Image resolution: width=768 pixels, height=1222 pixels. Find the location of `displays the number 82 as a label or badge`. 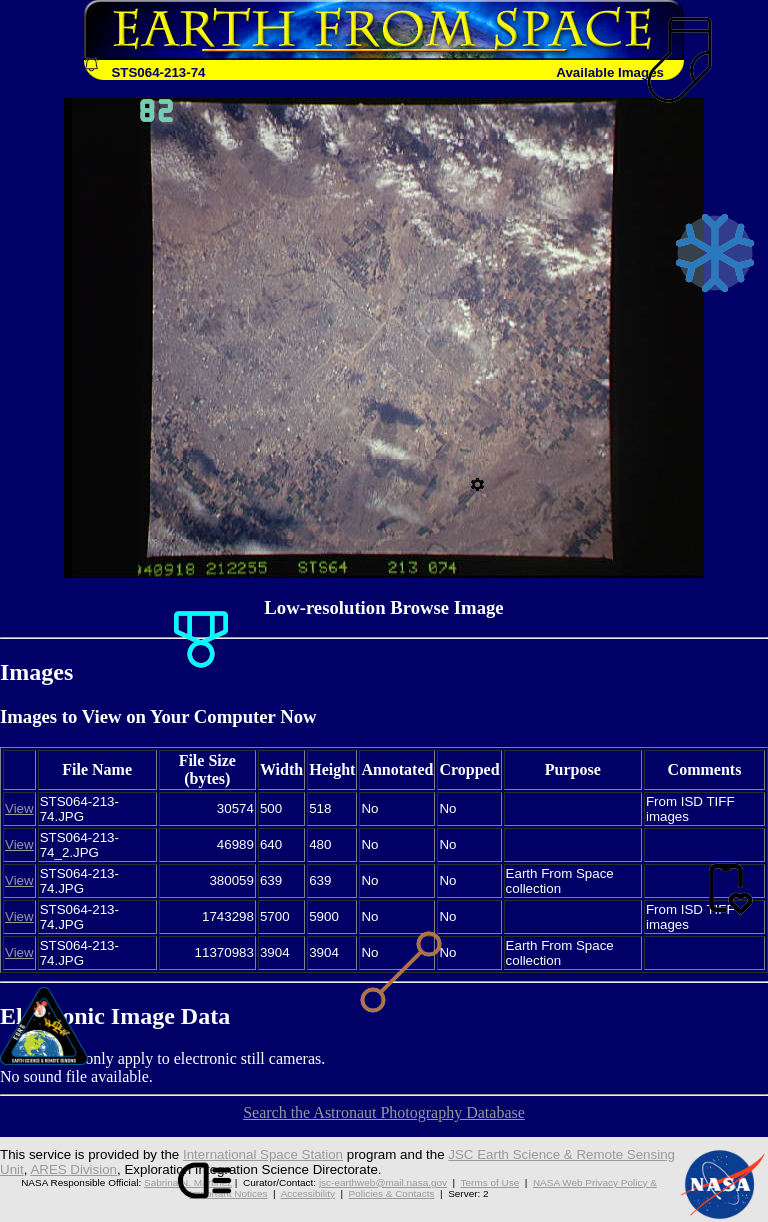

displays the number 82 as a label or badge is located at coordinates (156, 110).